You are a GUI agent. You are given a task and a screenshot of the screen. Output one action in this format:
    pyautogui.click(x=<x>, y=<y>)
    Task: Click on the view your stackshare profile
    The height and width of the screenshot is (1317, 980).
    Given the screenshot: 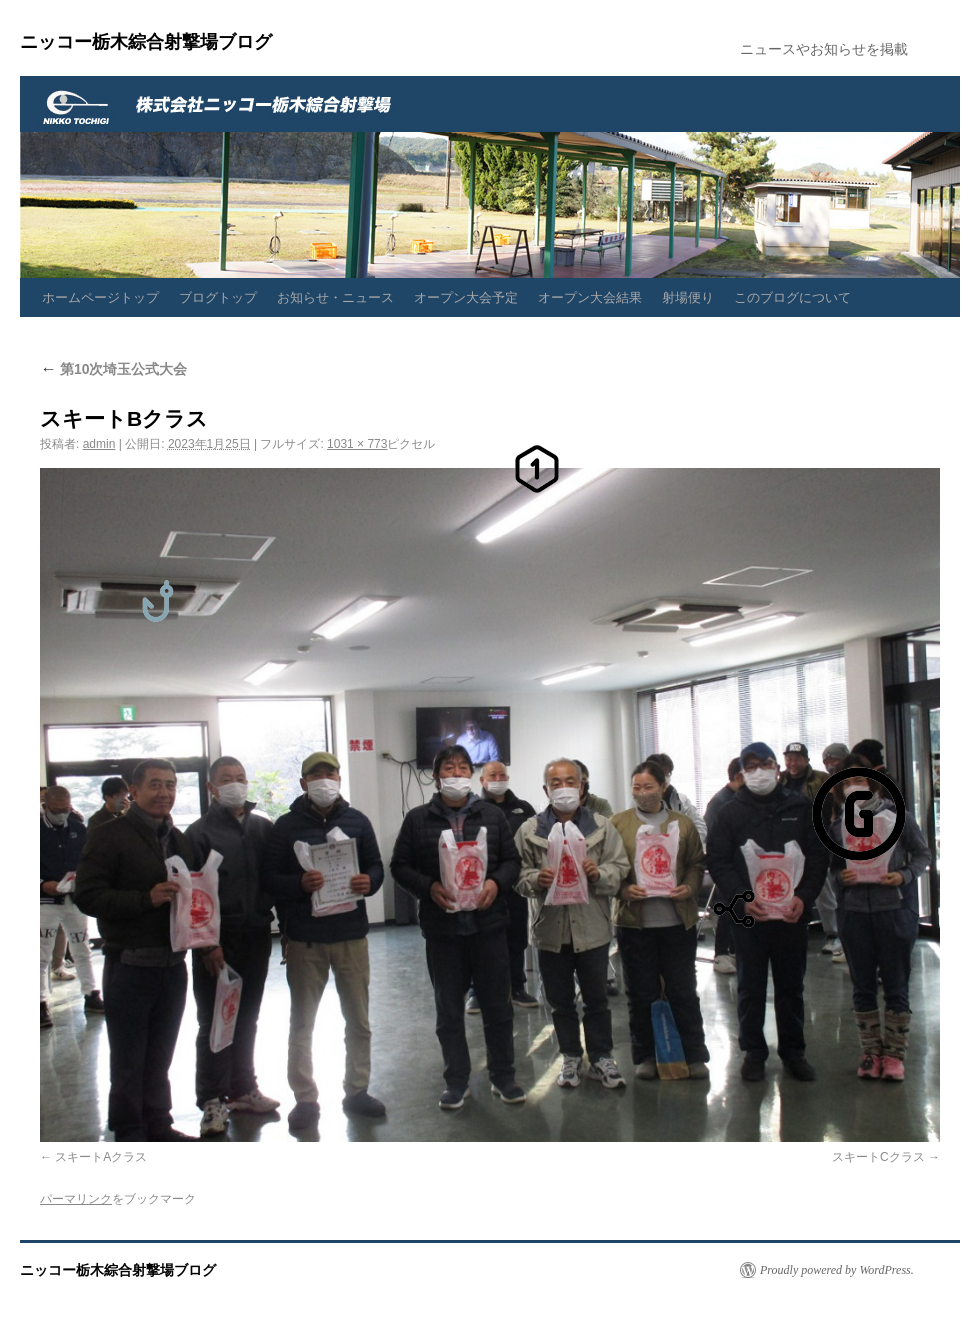 What is the action you would take?
    pyautogui.click(x=734, y=909)
    